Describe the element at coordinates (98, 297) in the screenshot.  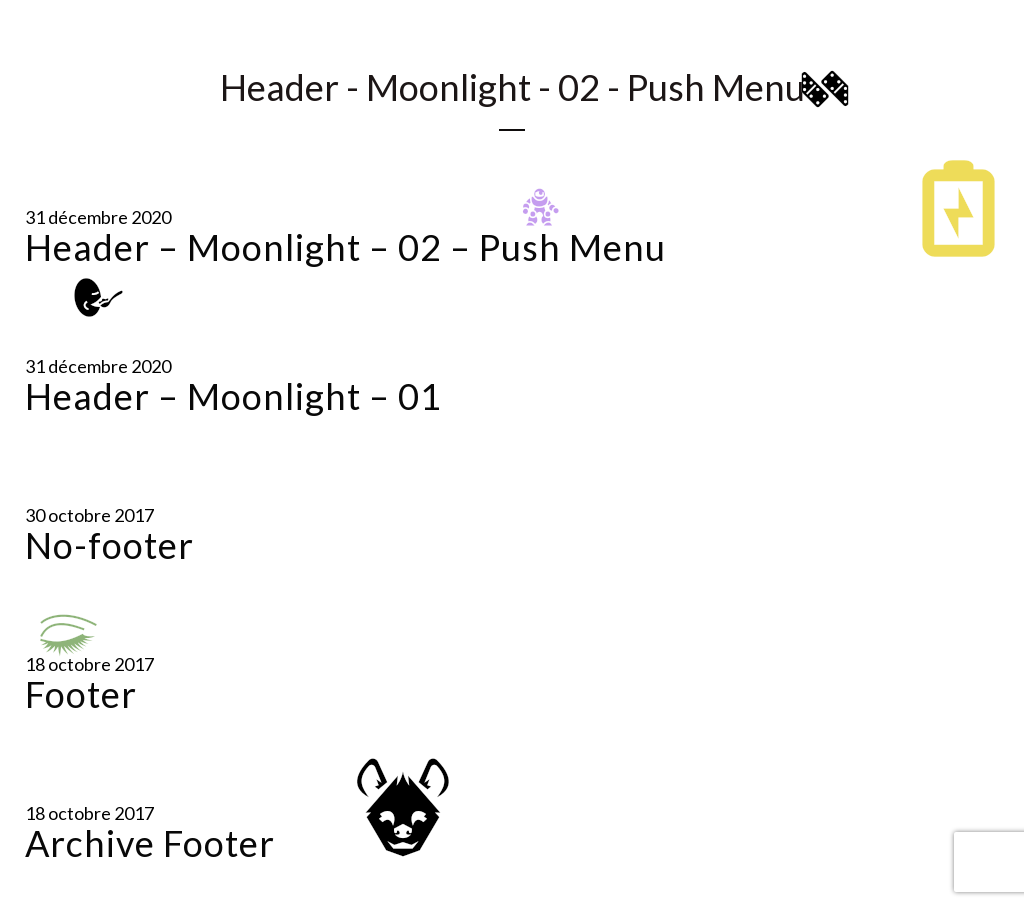
I see `indicates eating or mealtime activity` at that location.